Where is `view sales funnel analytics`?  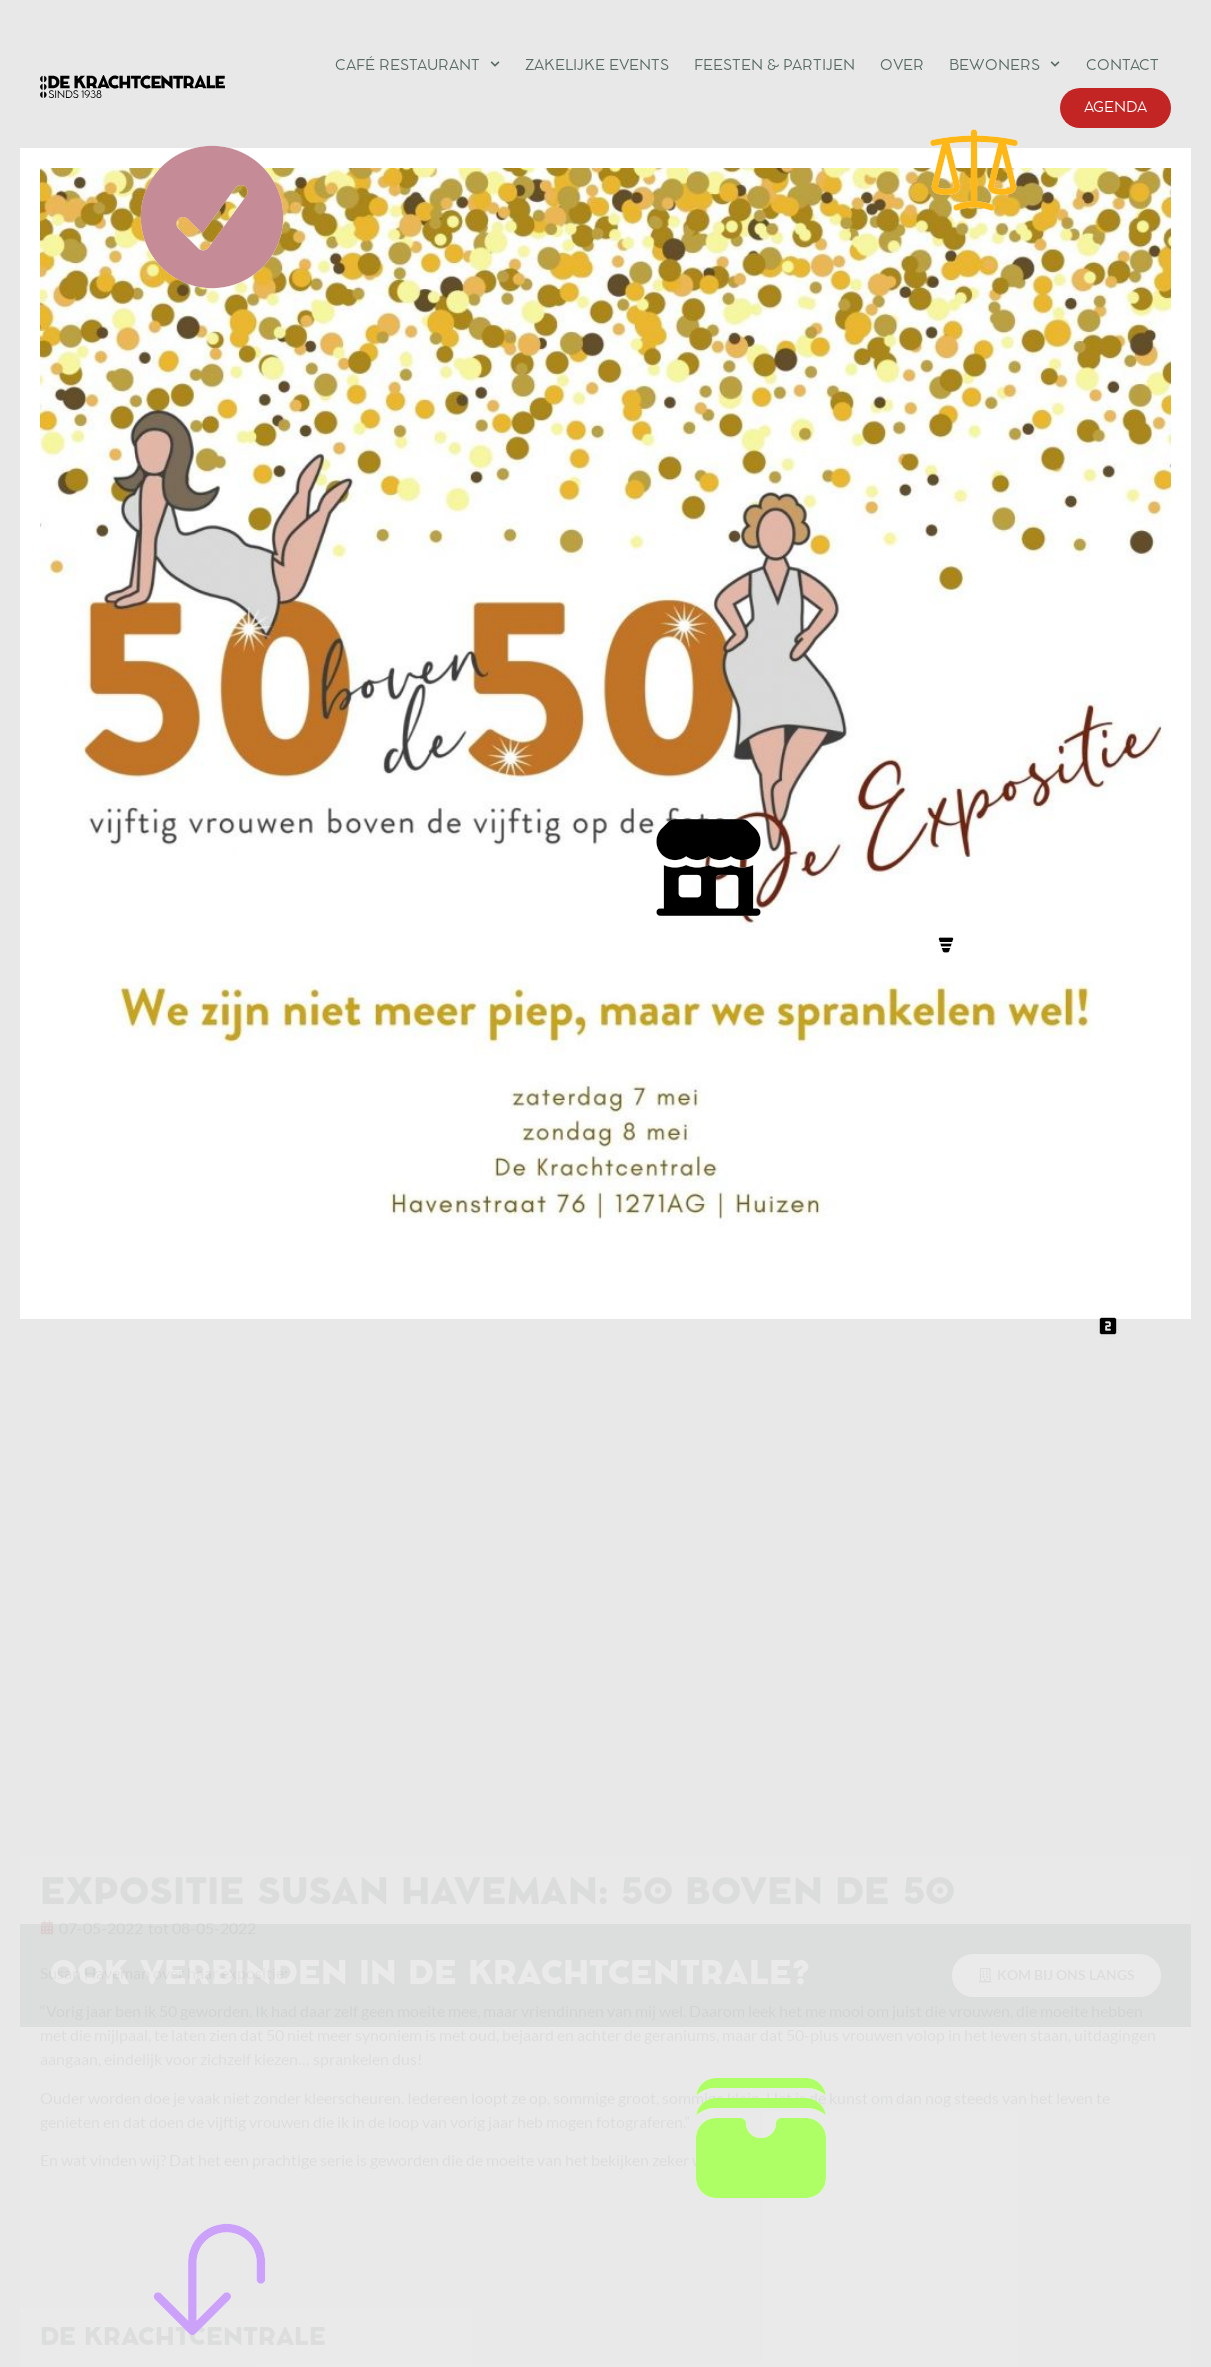
view sales funnel analytics is located at coordinates (946, 945).